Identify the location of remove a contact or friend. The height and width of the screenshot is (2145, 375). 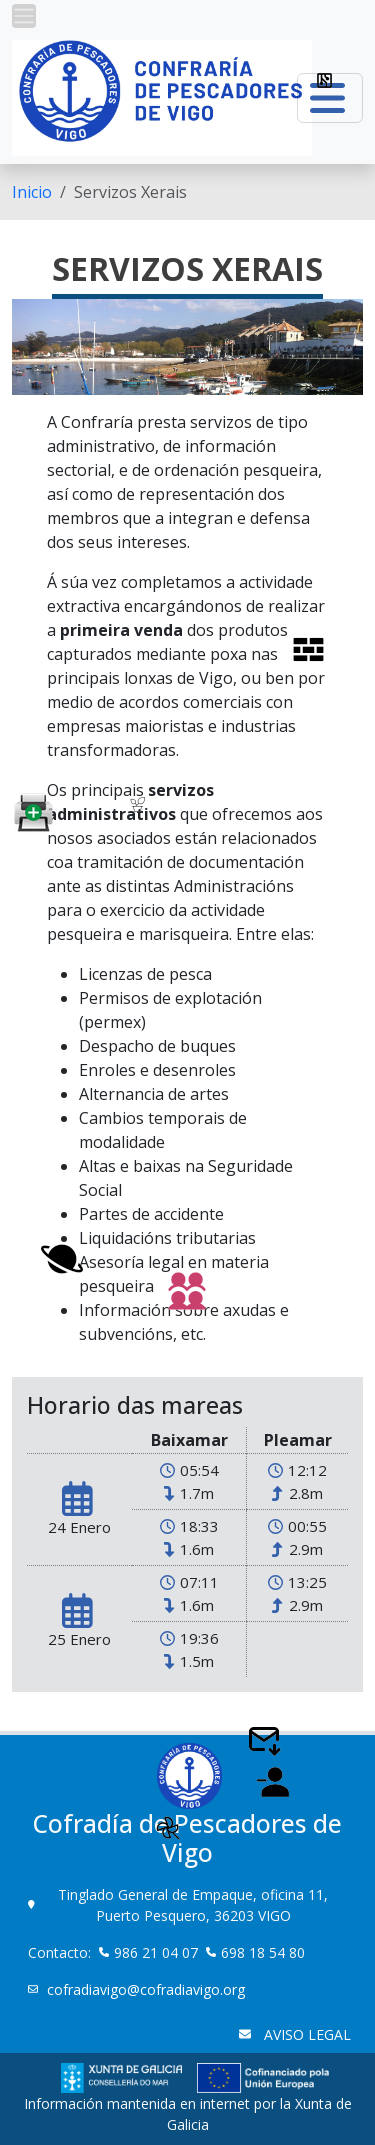
(273, 1782).